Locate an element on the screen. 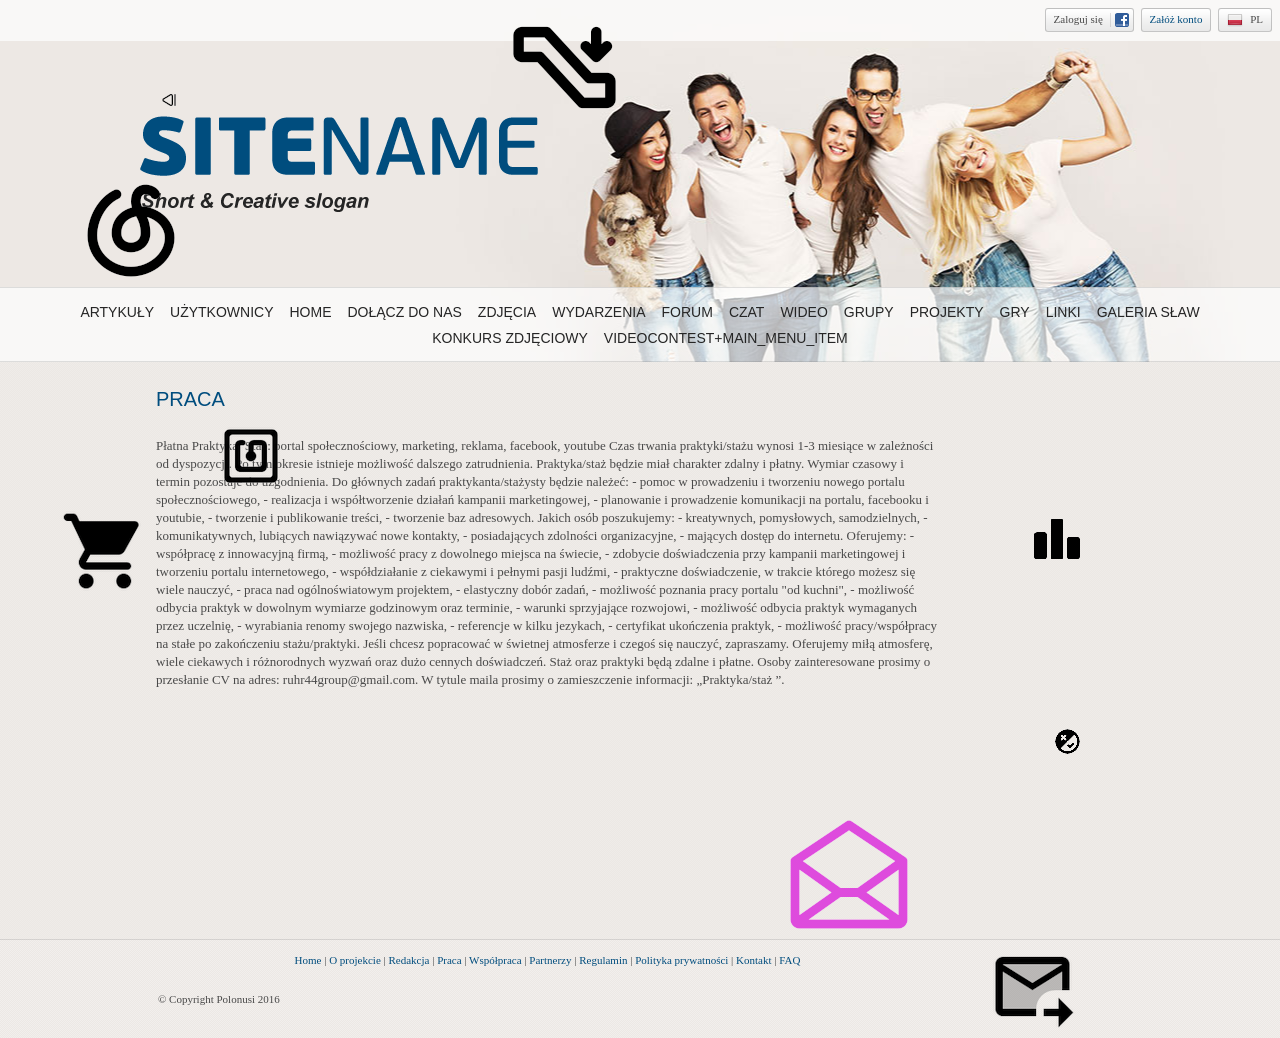 This screenshot has width=1280, height=1038. skip to previous track or beginning is located at coordinates (169, 100).